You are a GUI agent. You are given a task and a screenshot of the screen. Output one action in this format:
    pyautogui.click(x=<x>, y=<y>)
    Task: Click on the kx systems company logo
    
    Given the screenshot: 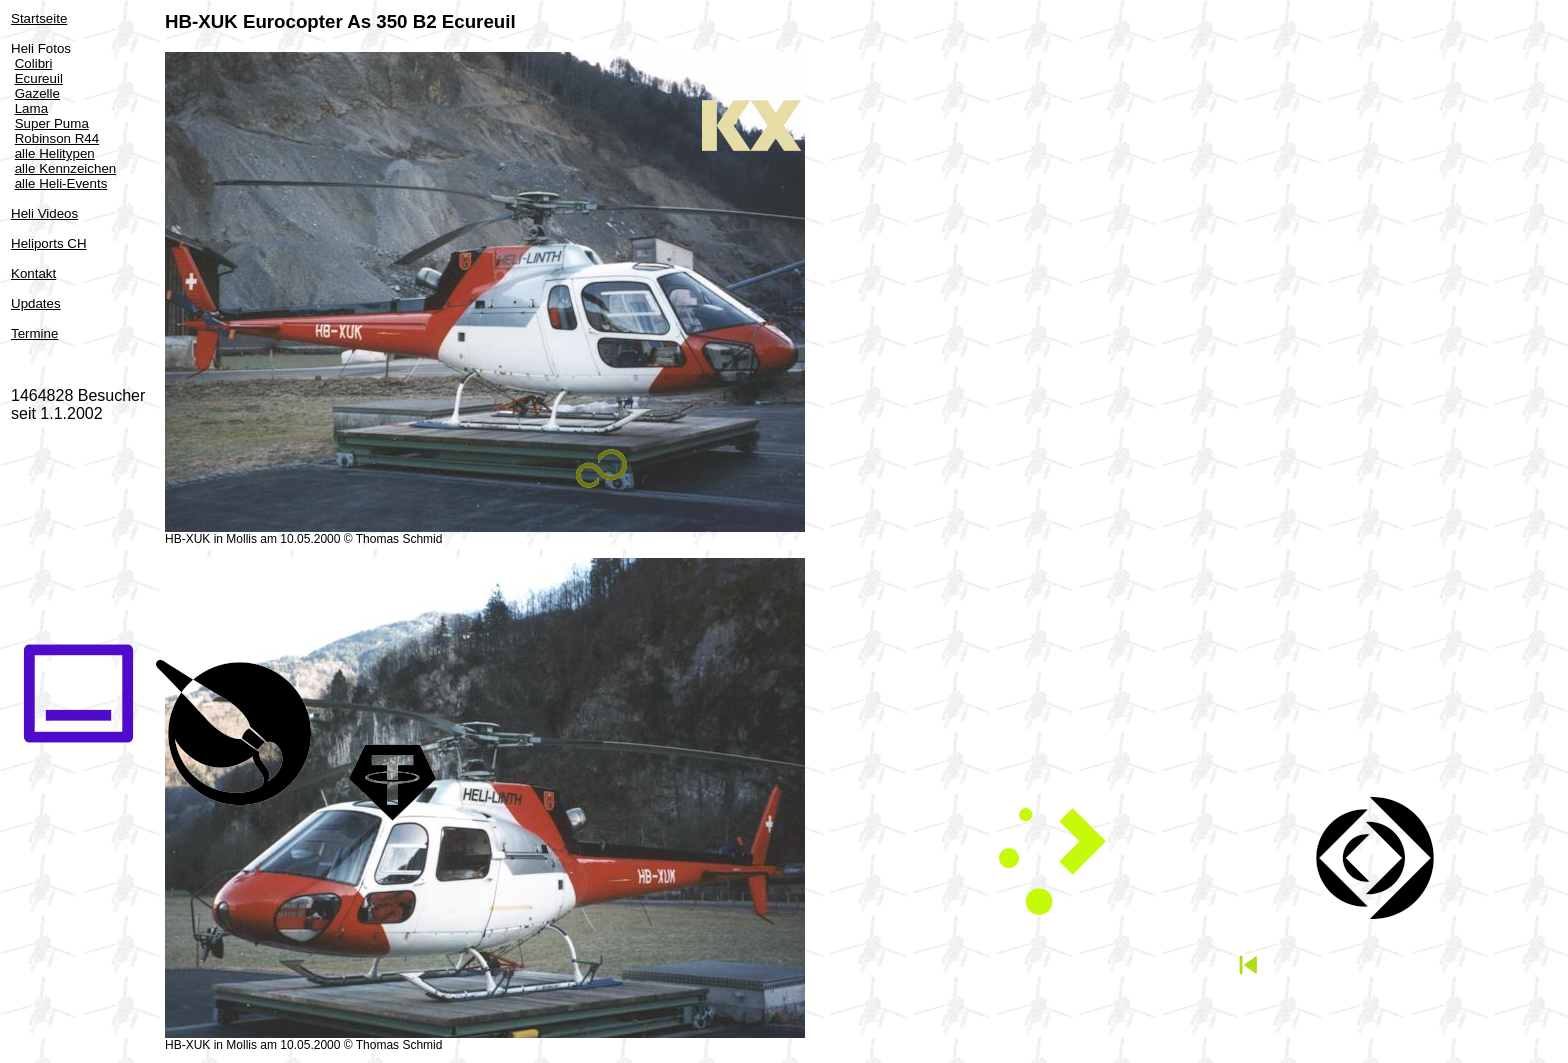 What is the action you would take?
    pyautogui.click(x=751, y=125)
    